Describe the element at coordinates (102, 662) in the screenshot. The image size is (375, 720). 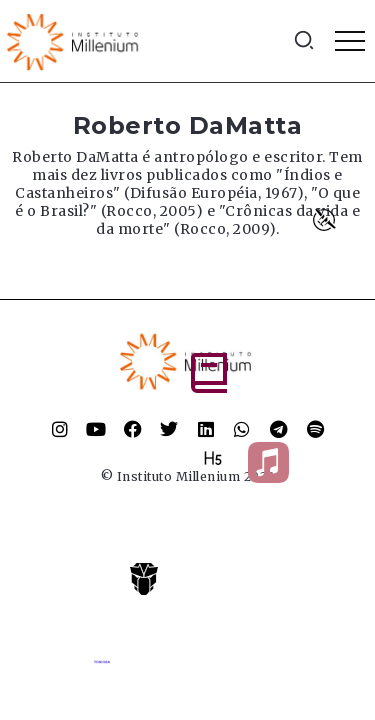
I see `Toshiba brand logo` at that location.